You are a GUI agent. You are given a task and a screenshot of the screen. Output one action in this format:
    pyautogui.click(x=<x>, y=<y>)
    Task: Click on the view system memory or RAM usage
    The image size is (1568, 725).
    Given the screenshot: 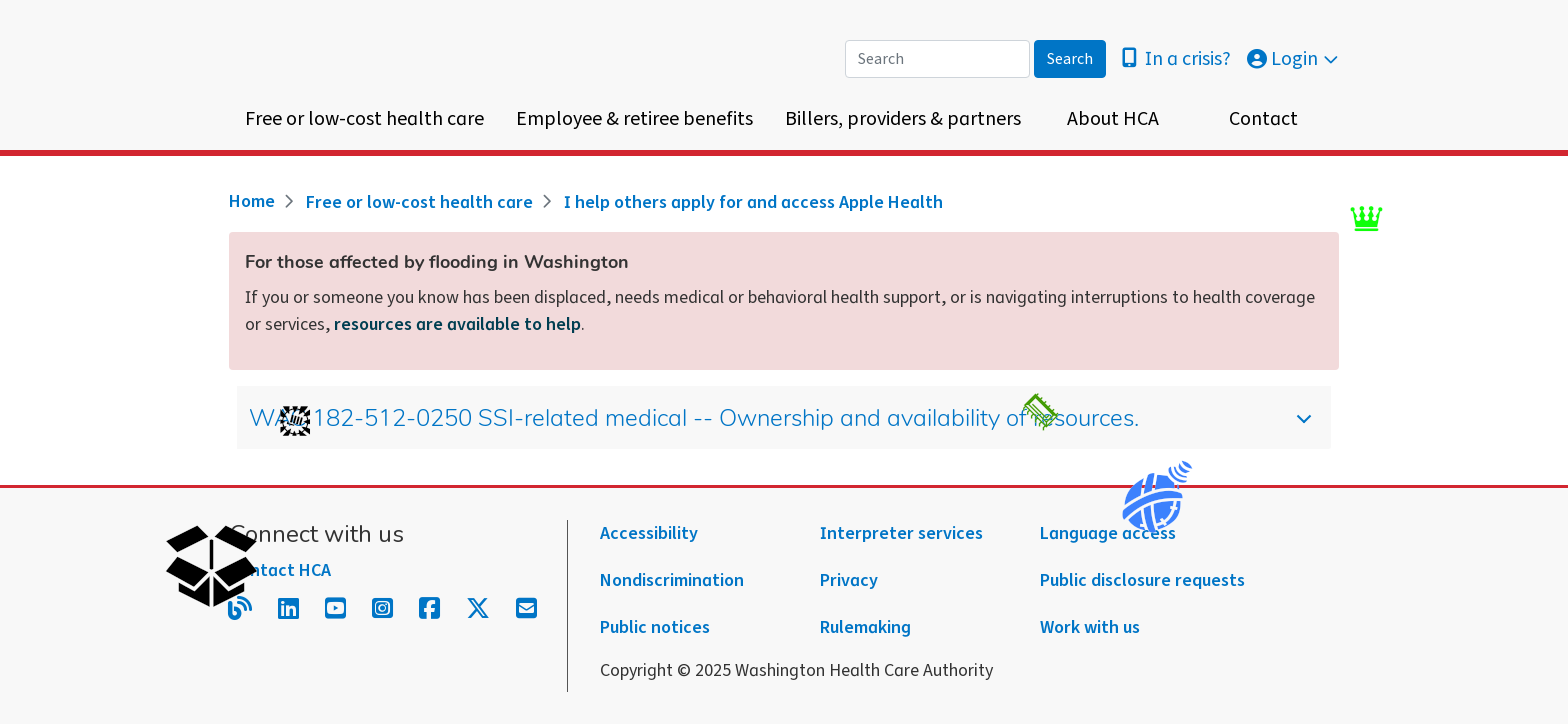 What is the action you would take?
    pyautogui.click(x=1040, y=411)
    